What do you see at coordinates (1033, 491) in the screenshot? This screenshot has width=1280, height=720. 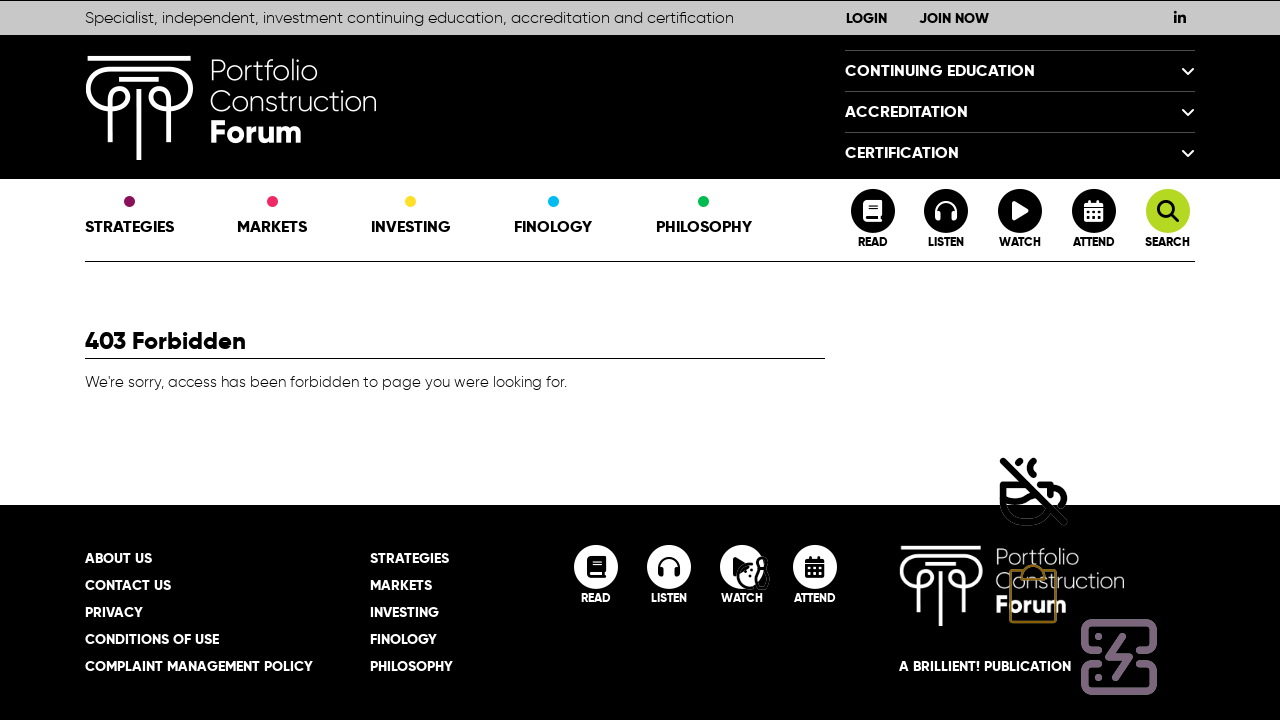 I see `disable coffee break reminder` at bounding box center [1033, 491].